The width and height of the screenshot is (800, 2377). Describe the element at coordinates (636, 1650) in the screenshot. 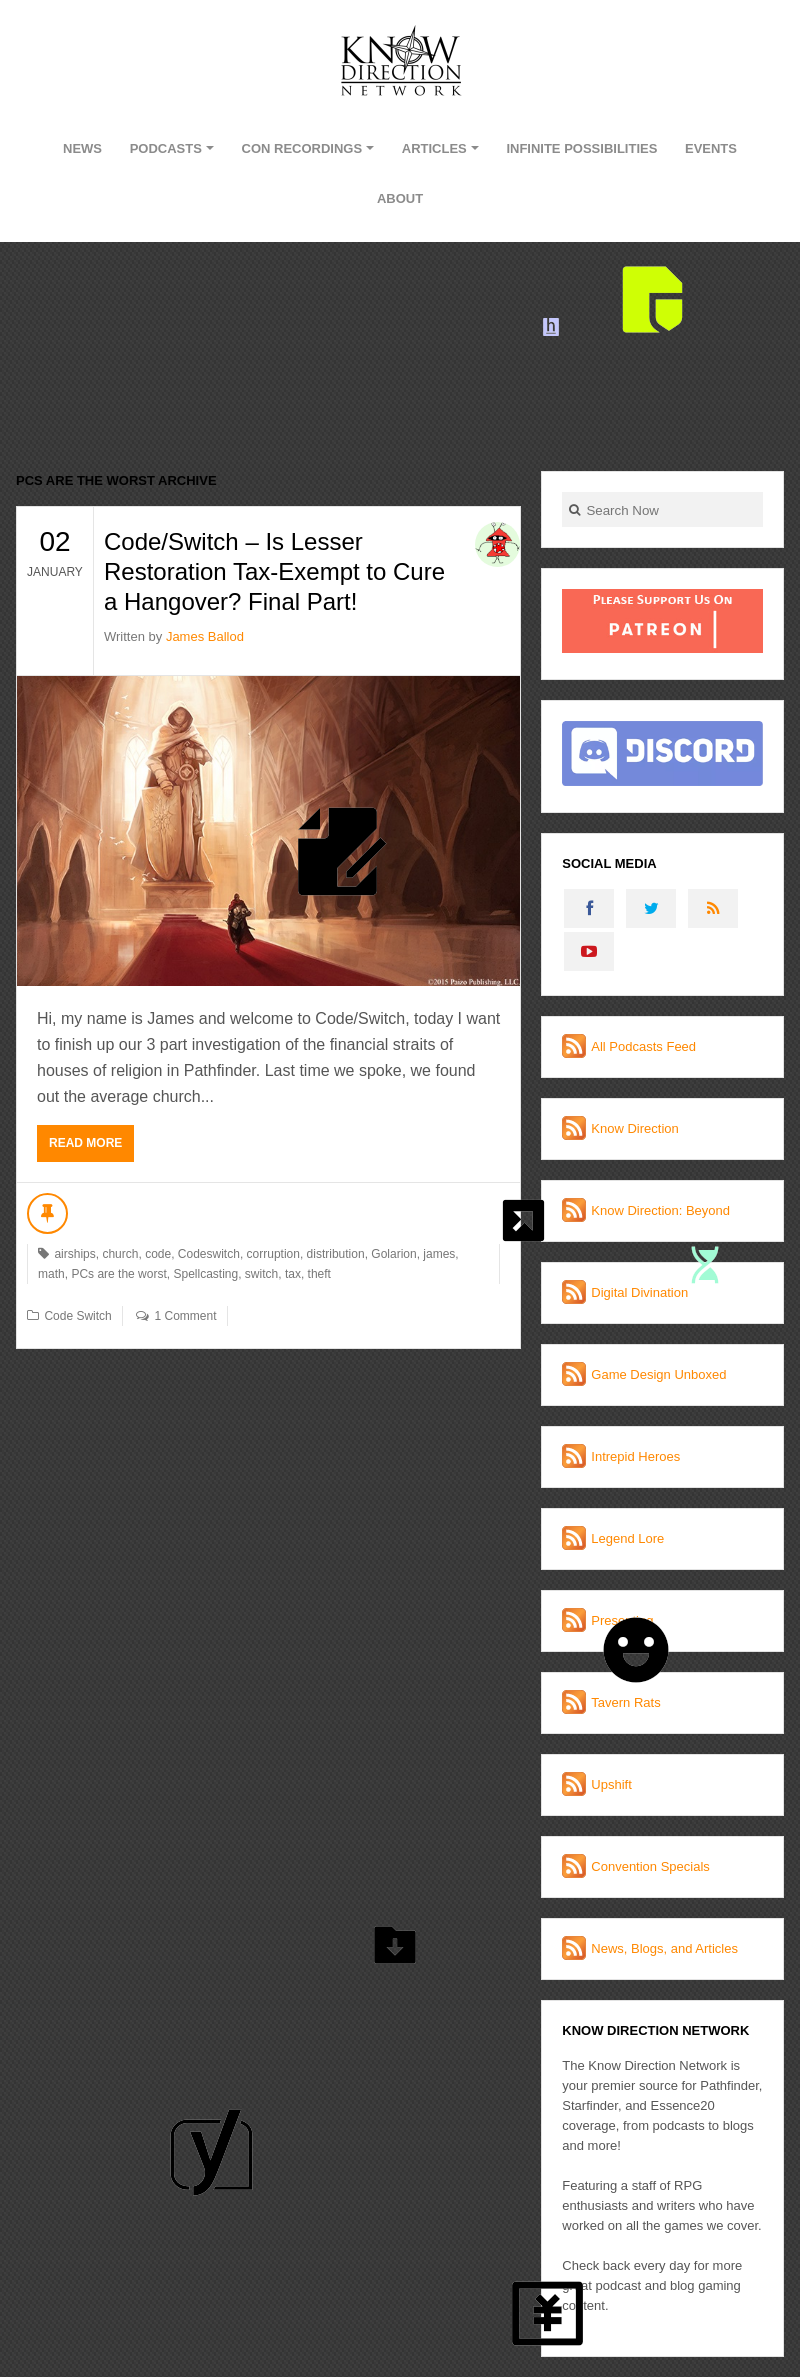

I see `add an emoji or reaction` at that location.